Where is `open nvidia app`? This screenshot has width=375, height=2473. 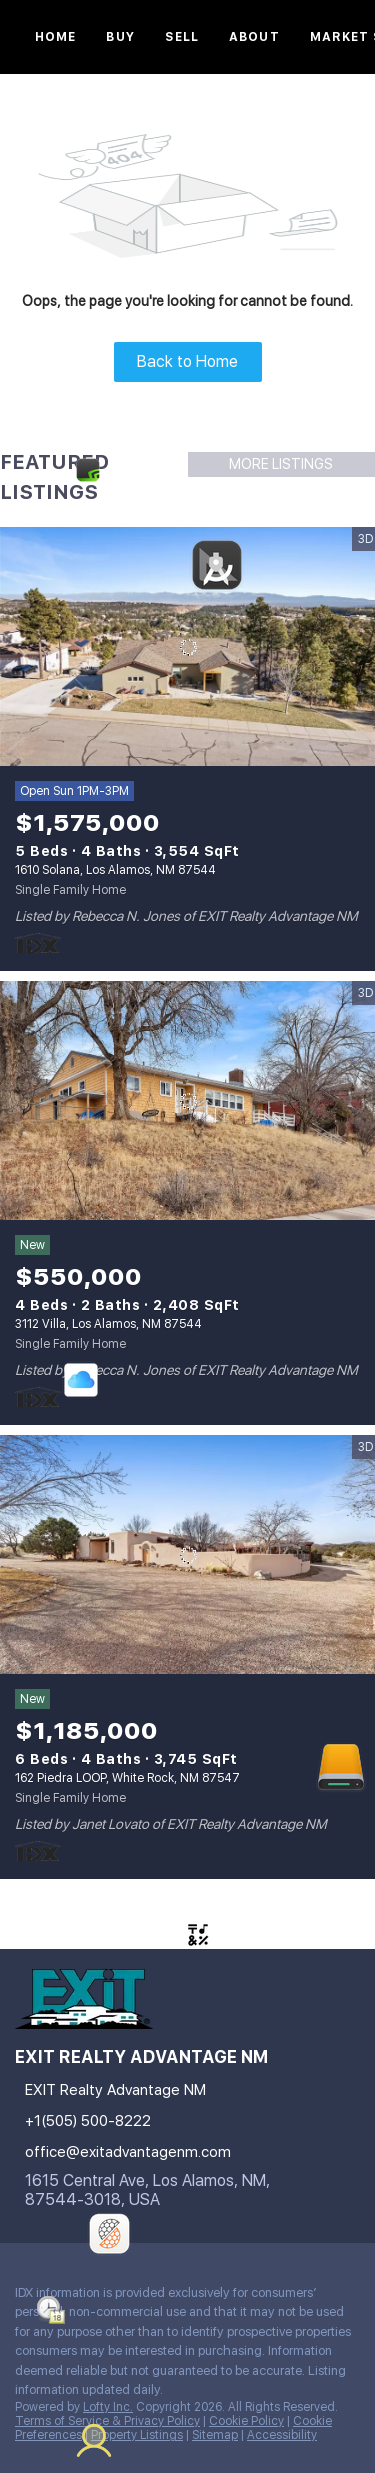
open nvidia app is located at coordinates (88, 470).